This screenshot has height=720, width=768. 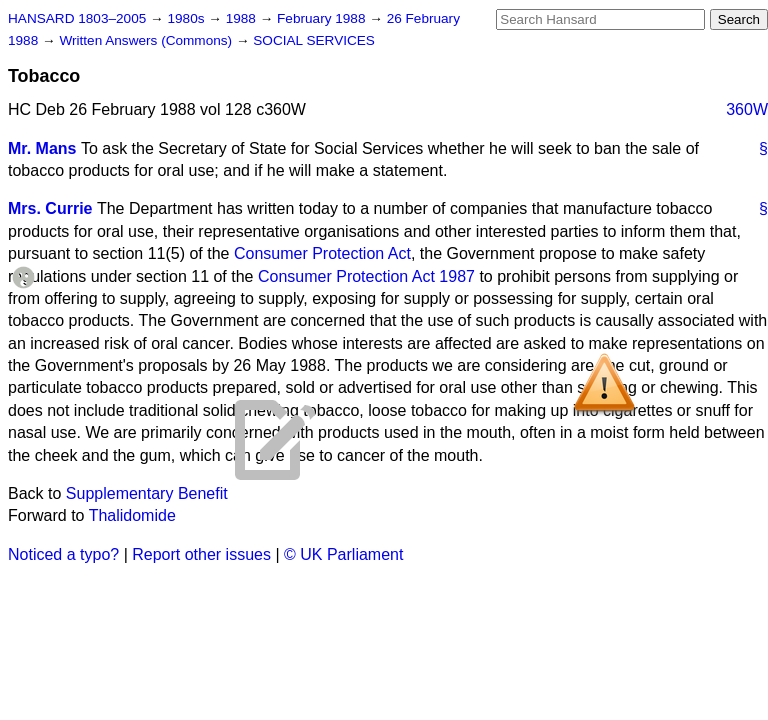 What do you see at coordinates (275, 440) in the screenshot?
I see `open the text editor application` at bounding box center [275, 440].